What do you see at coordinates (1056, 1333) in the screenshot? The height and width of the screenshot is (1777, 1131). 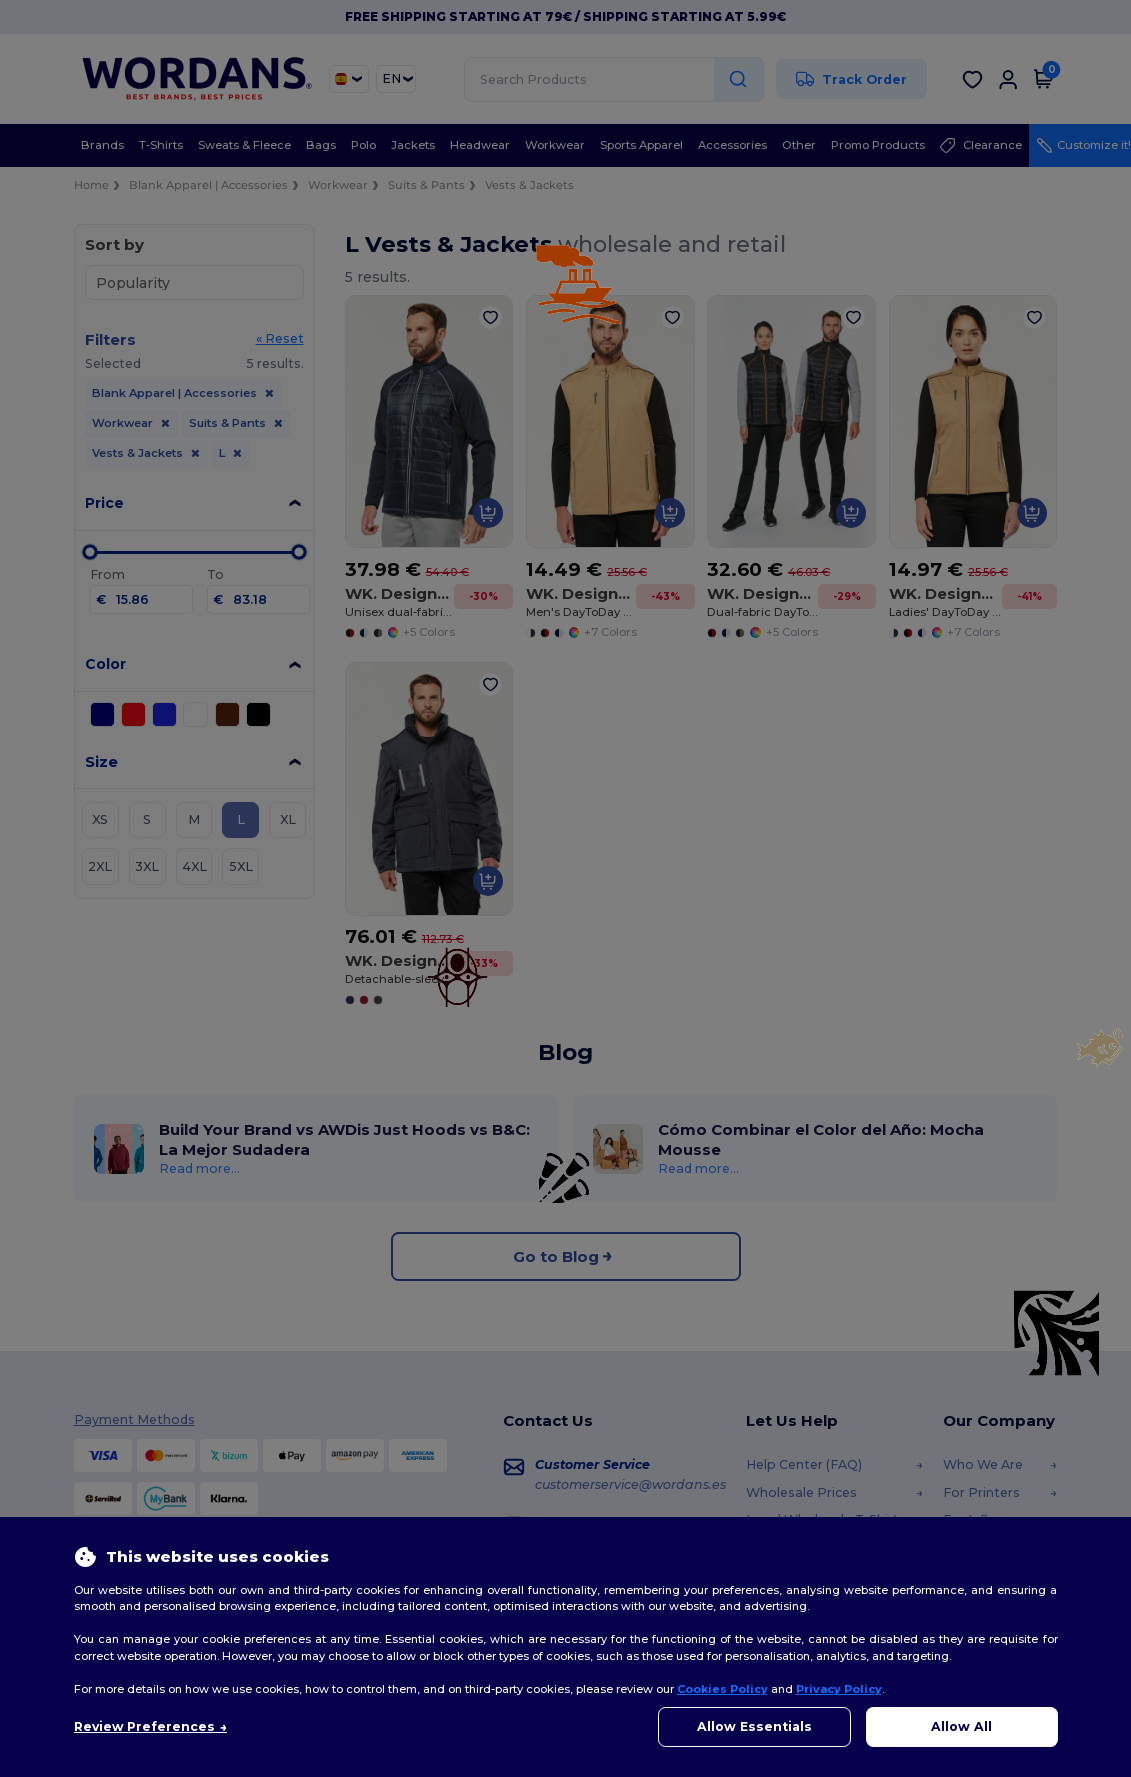 I see `activate breath attack or special ability` at bounding box center [1056, 1333].